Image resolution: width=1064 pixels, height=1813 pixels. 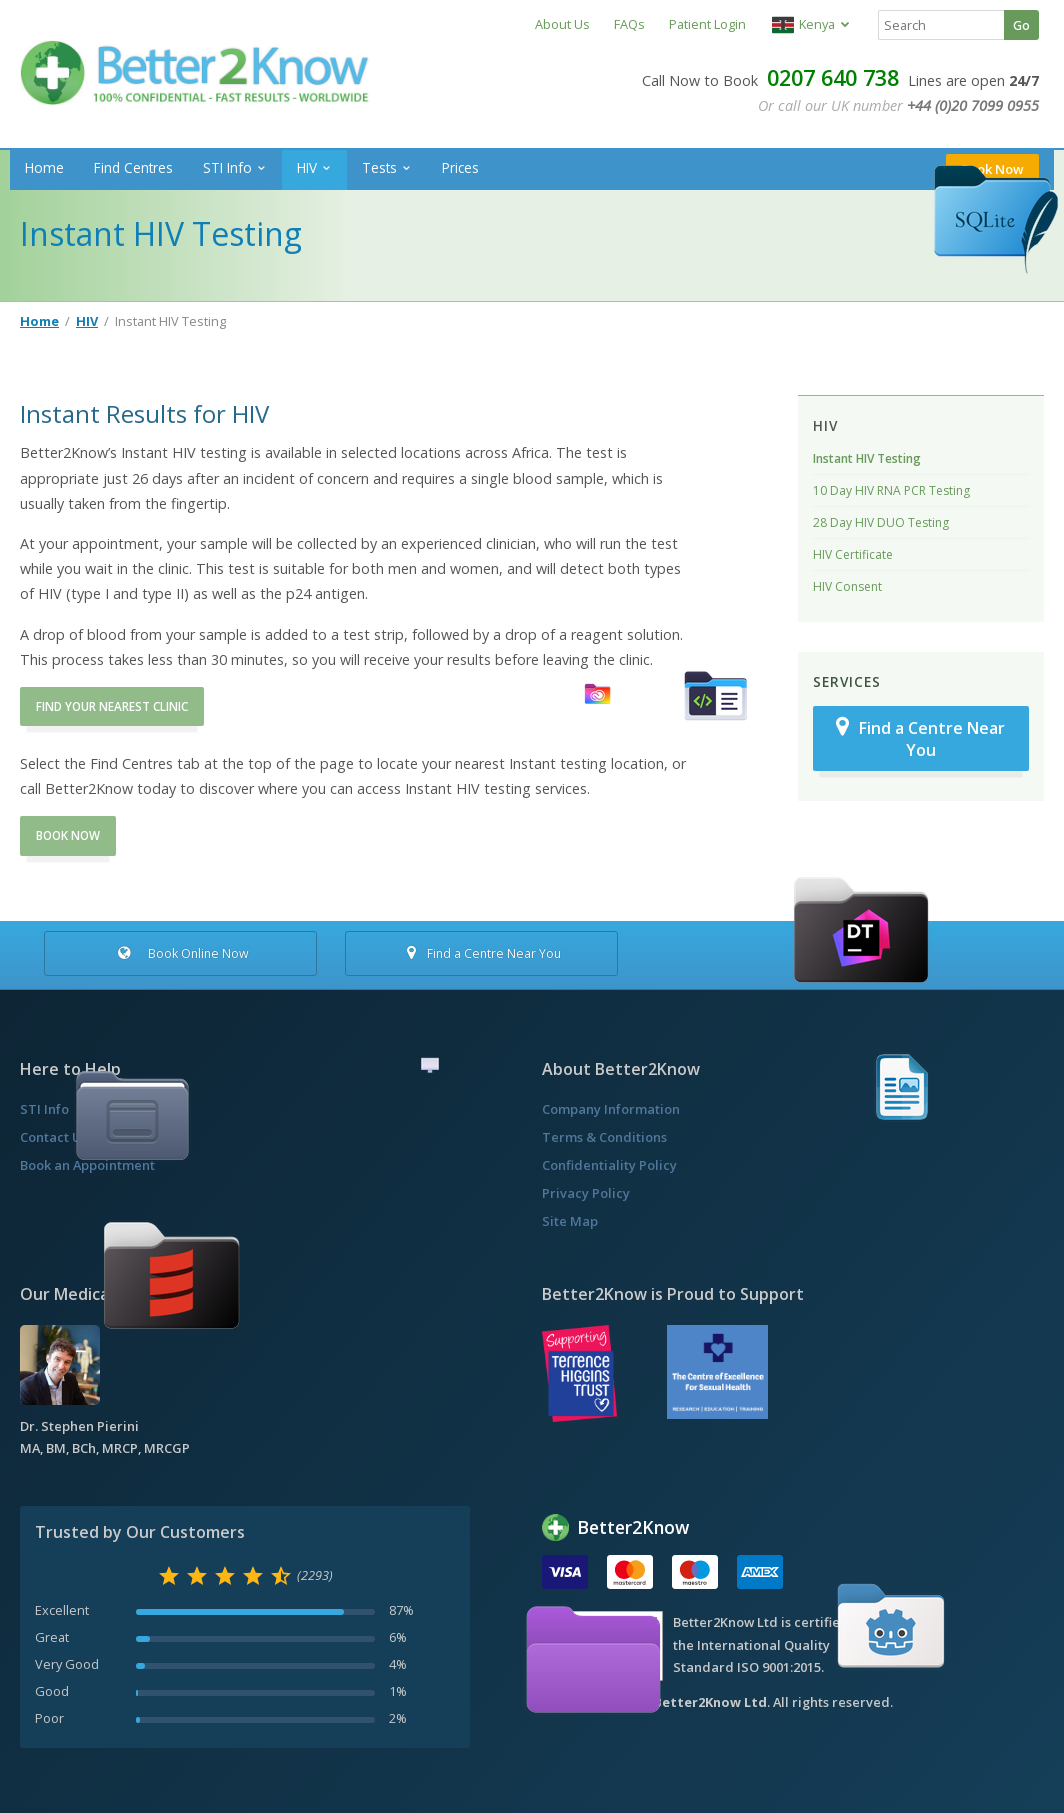 I want to click on open folder containing files, so click(x=593, y=1659).